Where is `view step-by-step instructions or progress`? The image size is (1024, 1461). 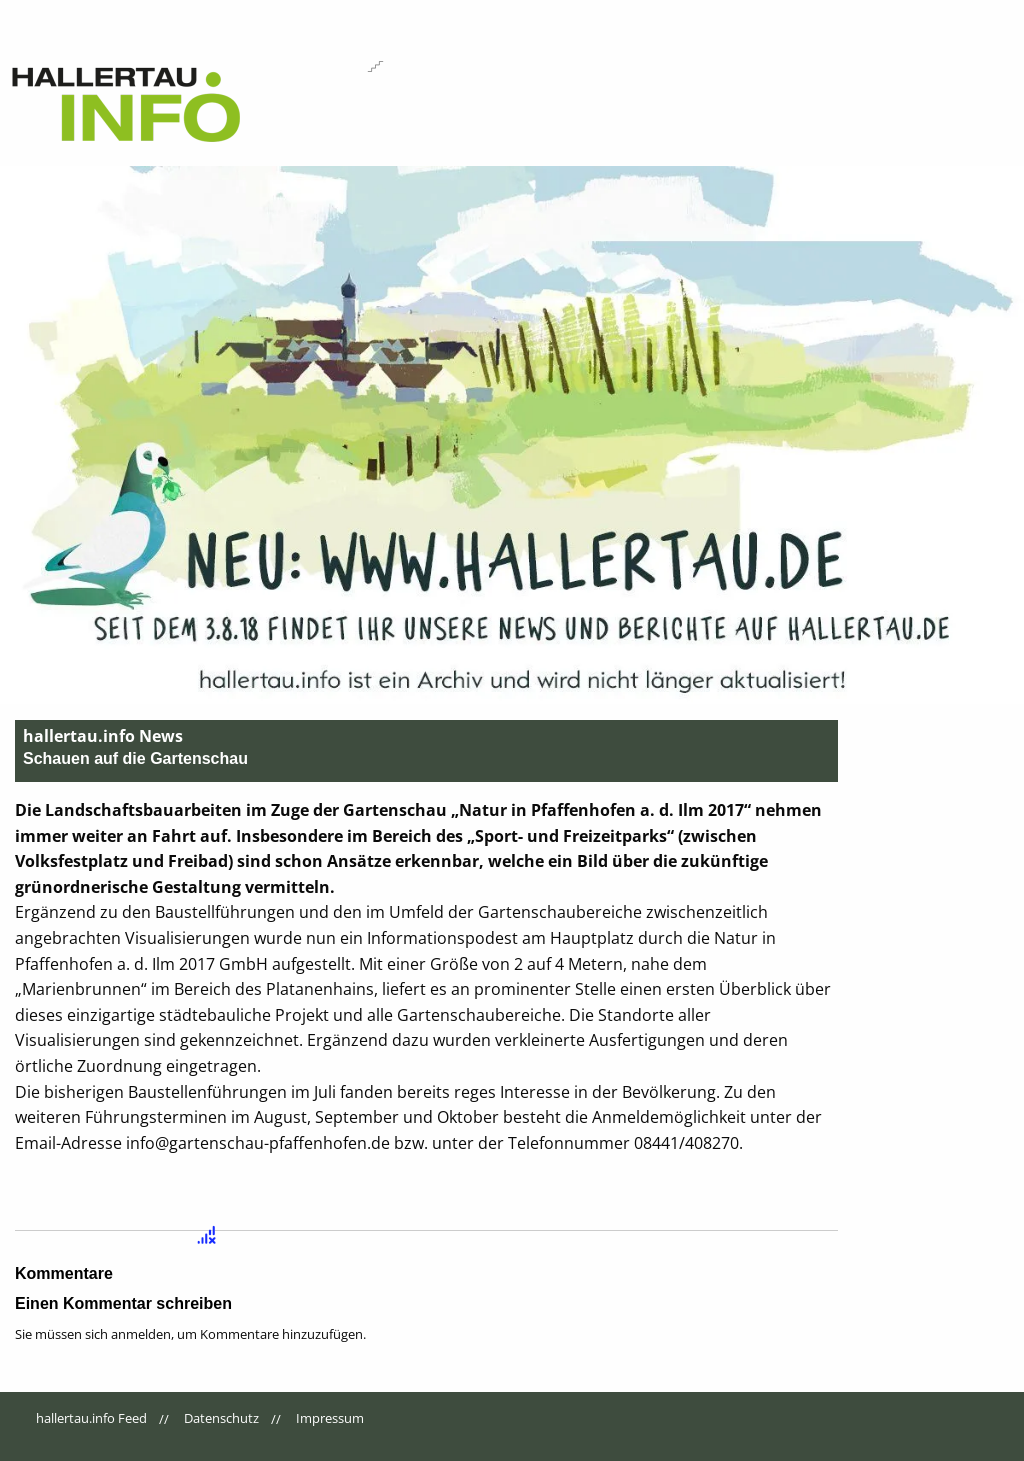 view step-by-step instructions or progress is located at coordinates (375, 66).